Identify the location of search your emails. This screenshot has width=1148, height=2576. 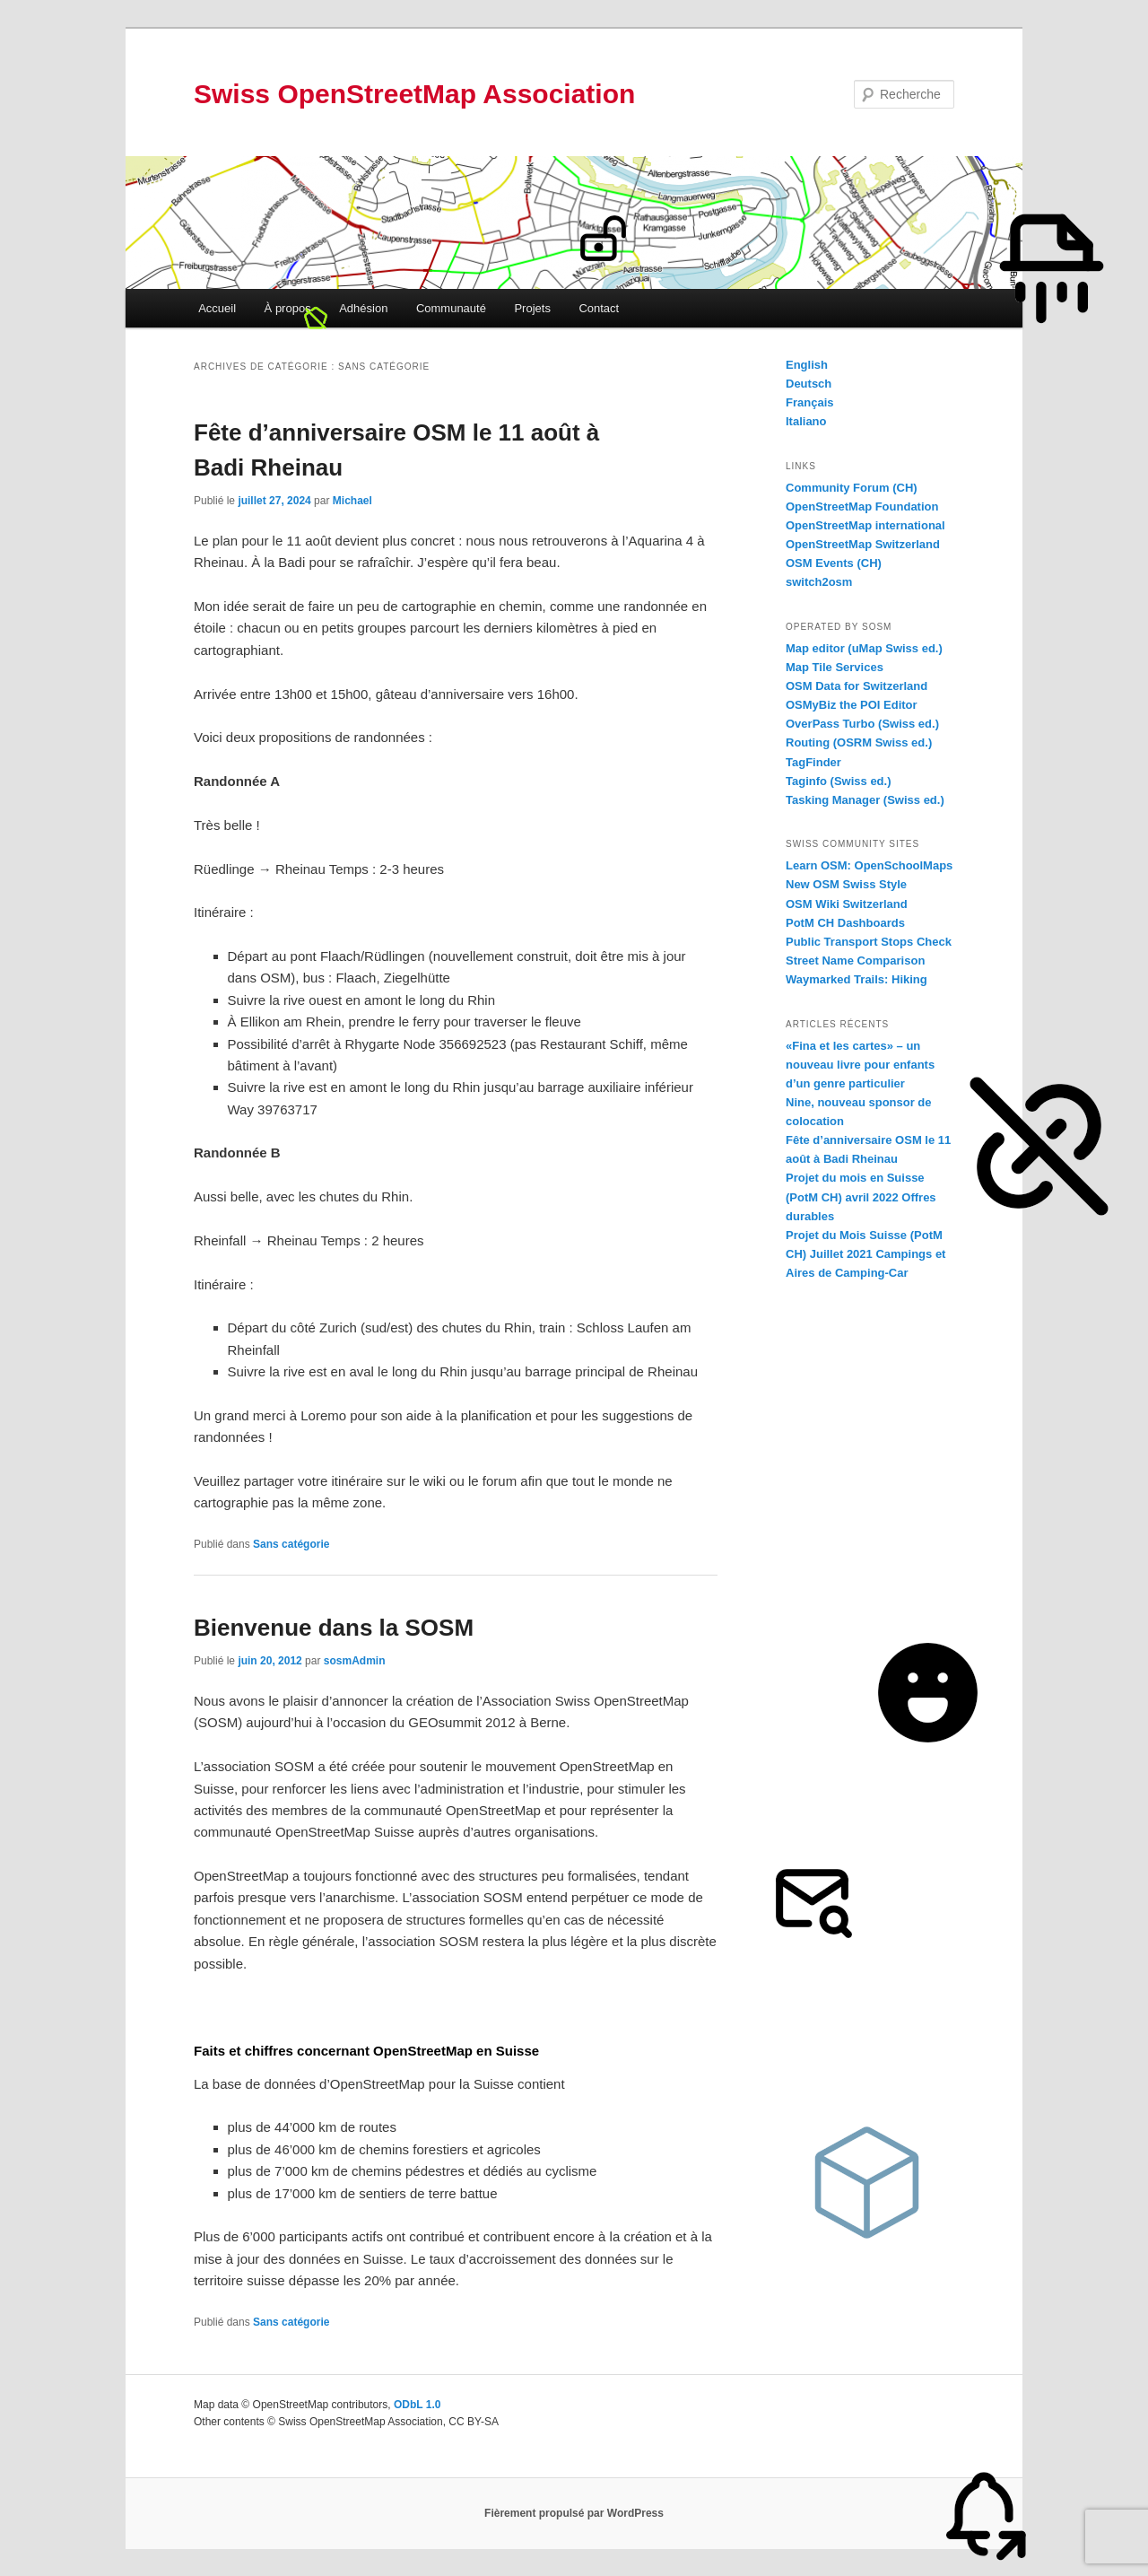
(812, 1898).